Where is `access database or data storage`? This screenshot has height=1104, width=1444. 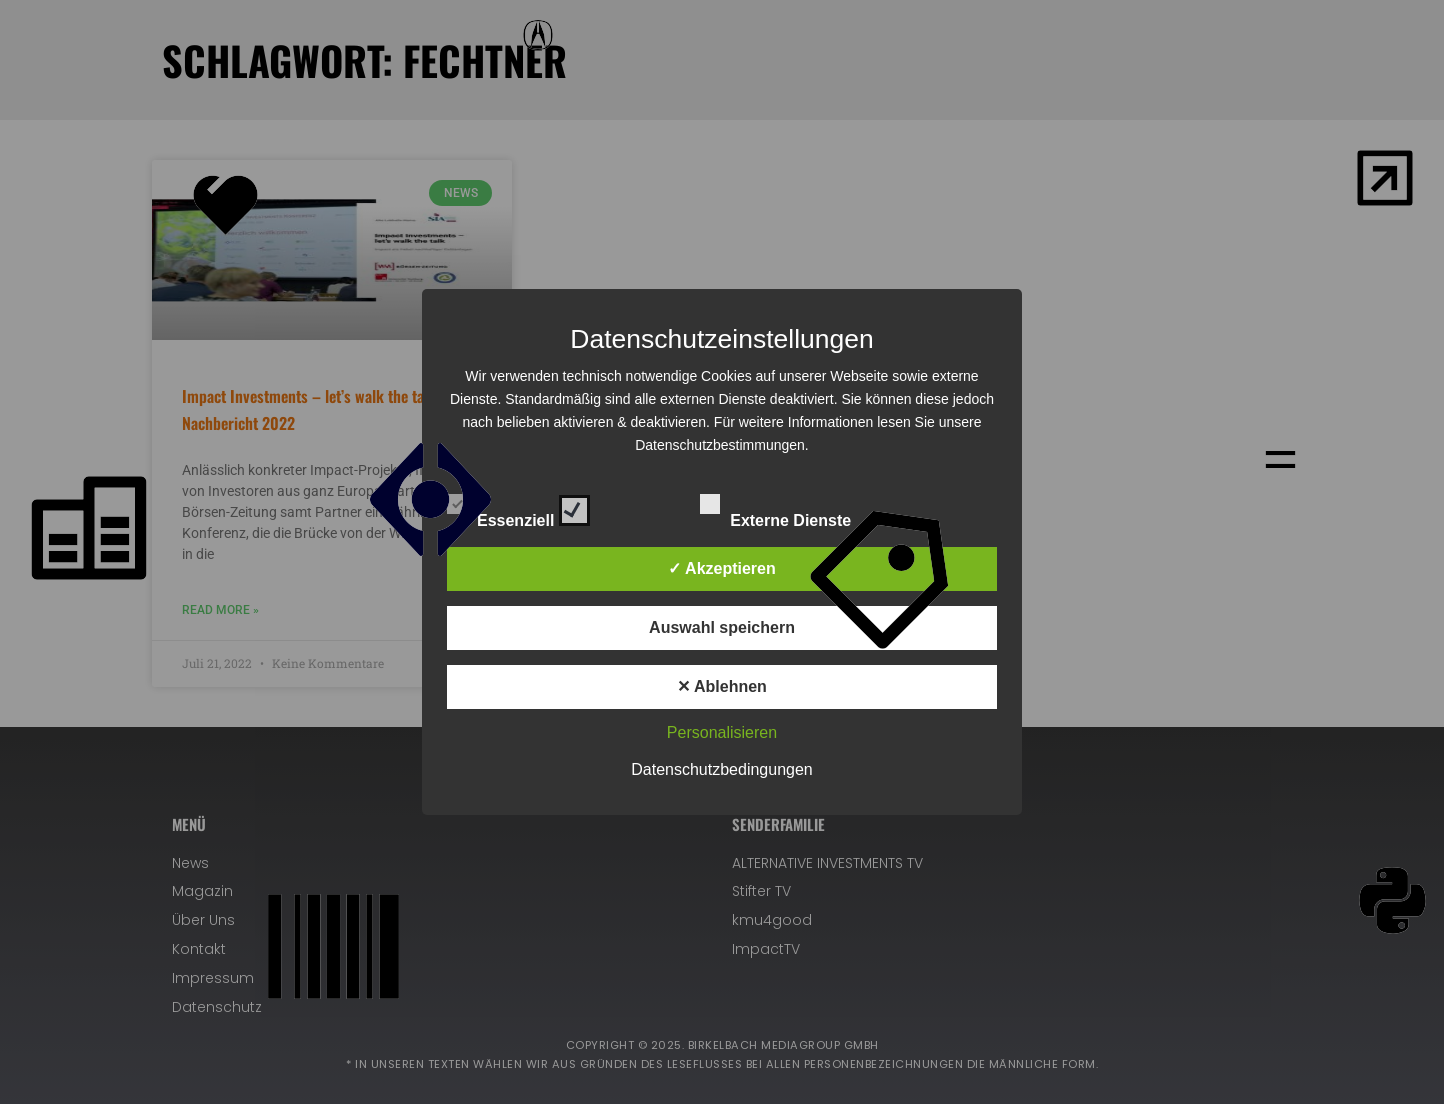 access database or data storage is located at coordinates (89, 528).